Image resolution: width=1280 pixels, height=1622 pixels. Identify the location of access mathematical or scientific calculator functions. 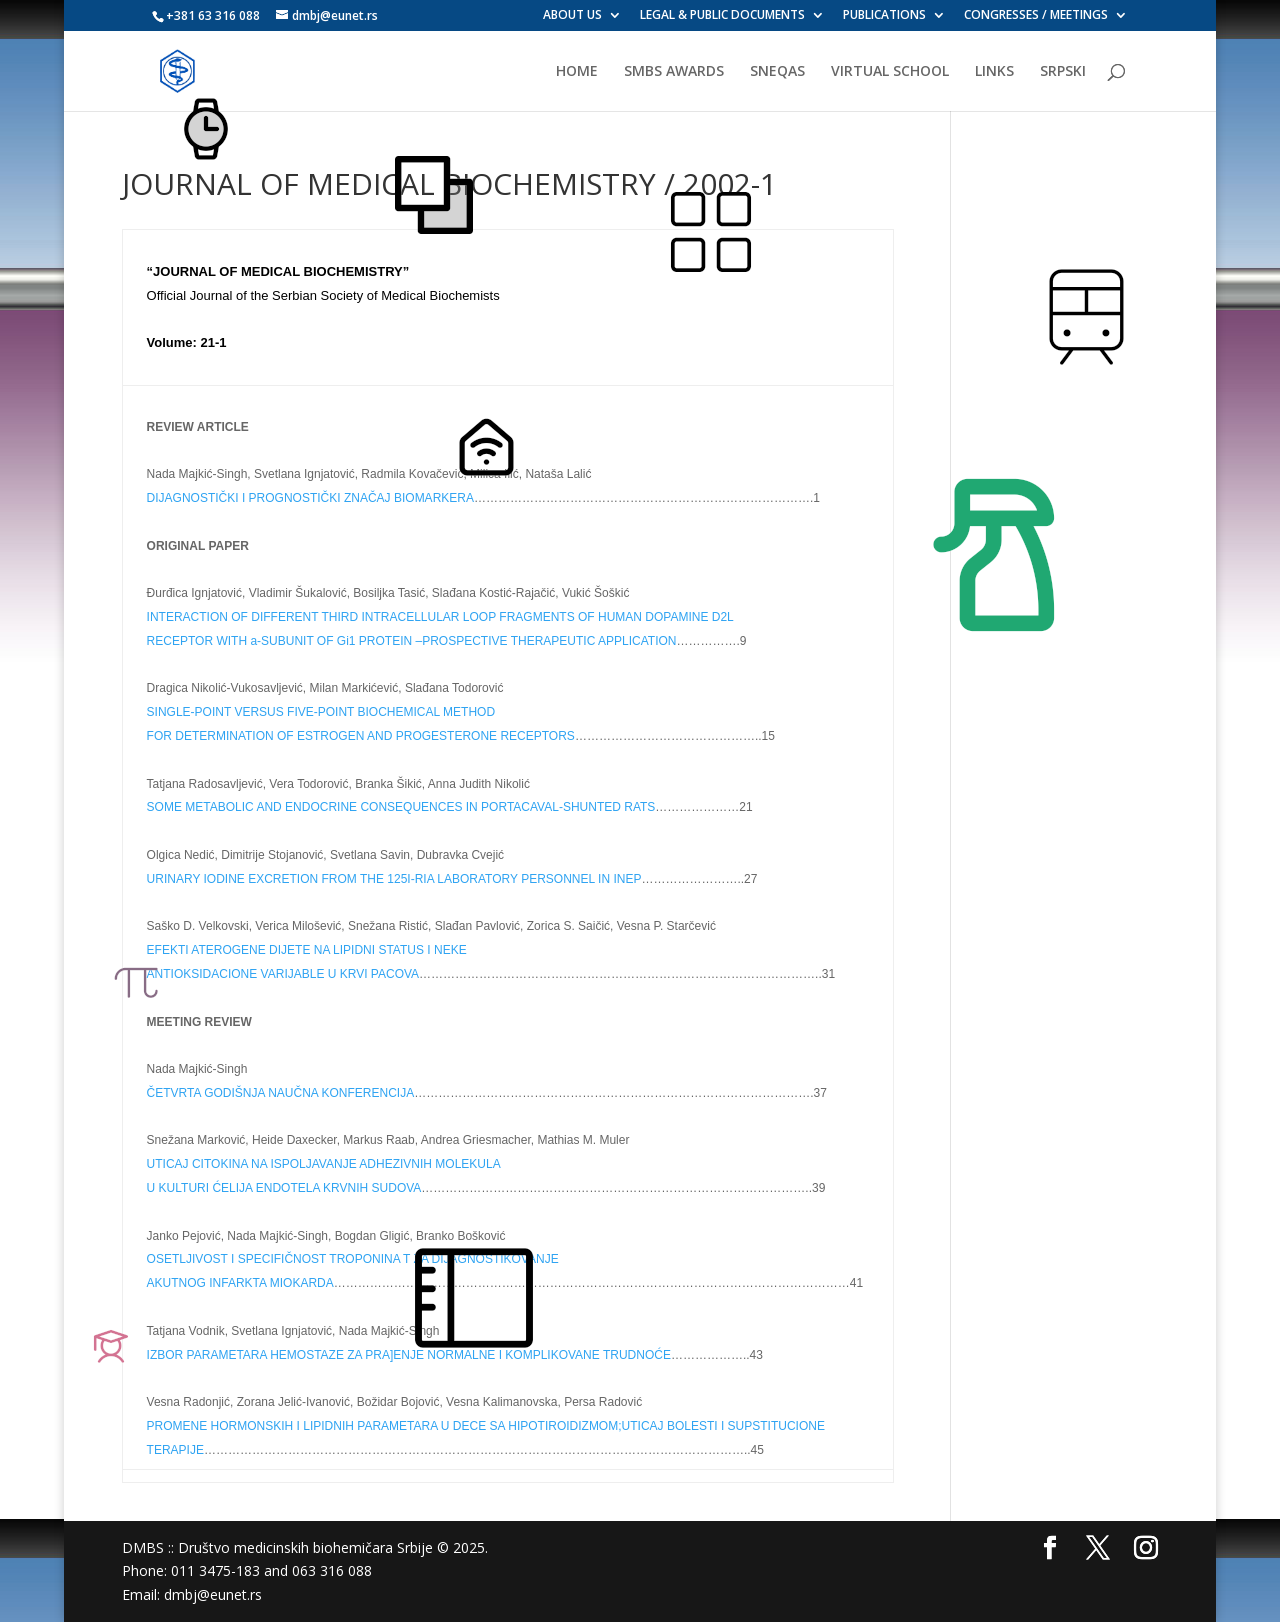
(137, 982).